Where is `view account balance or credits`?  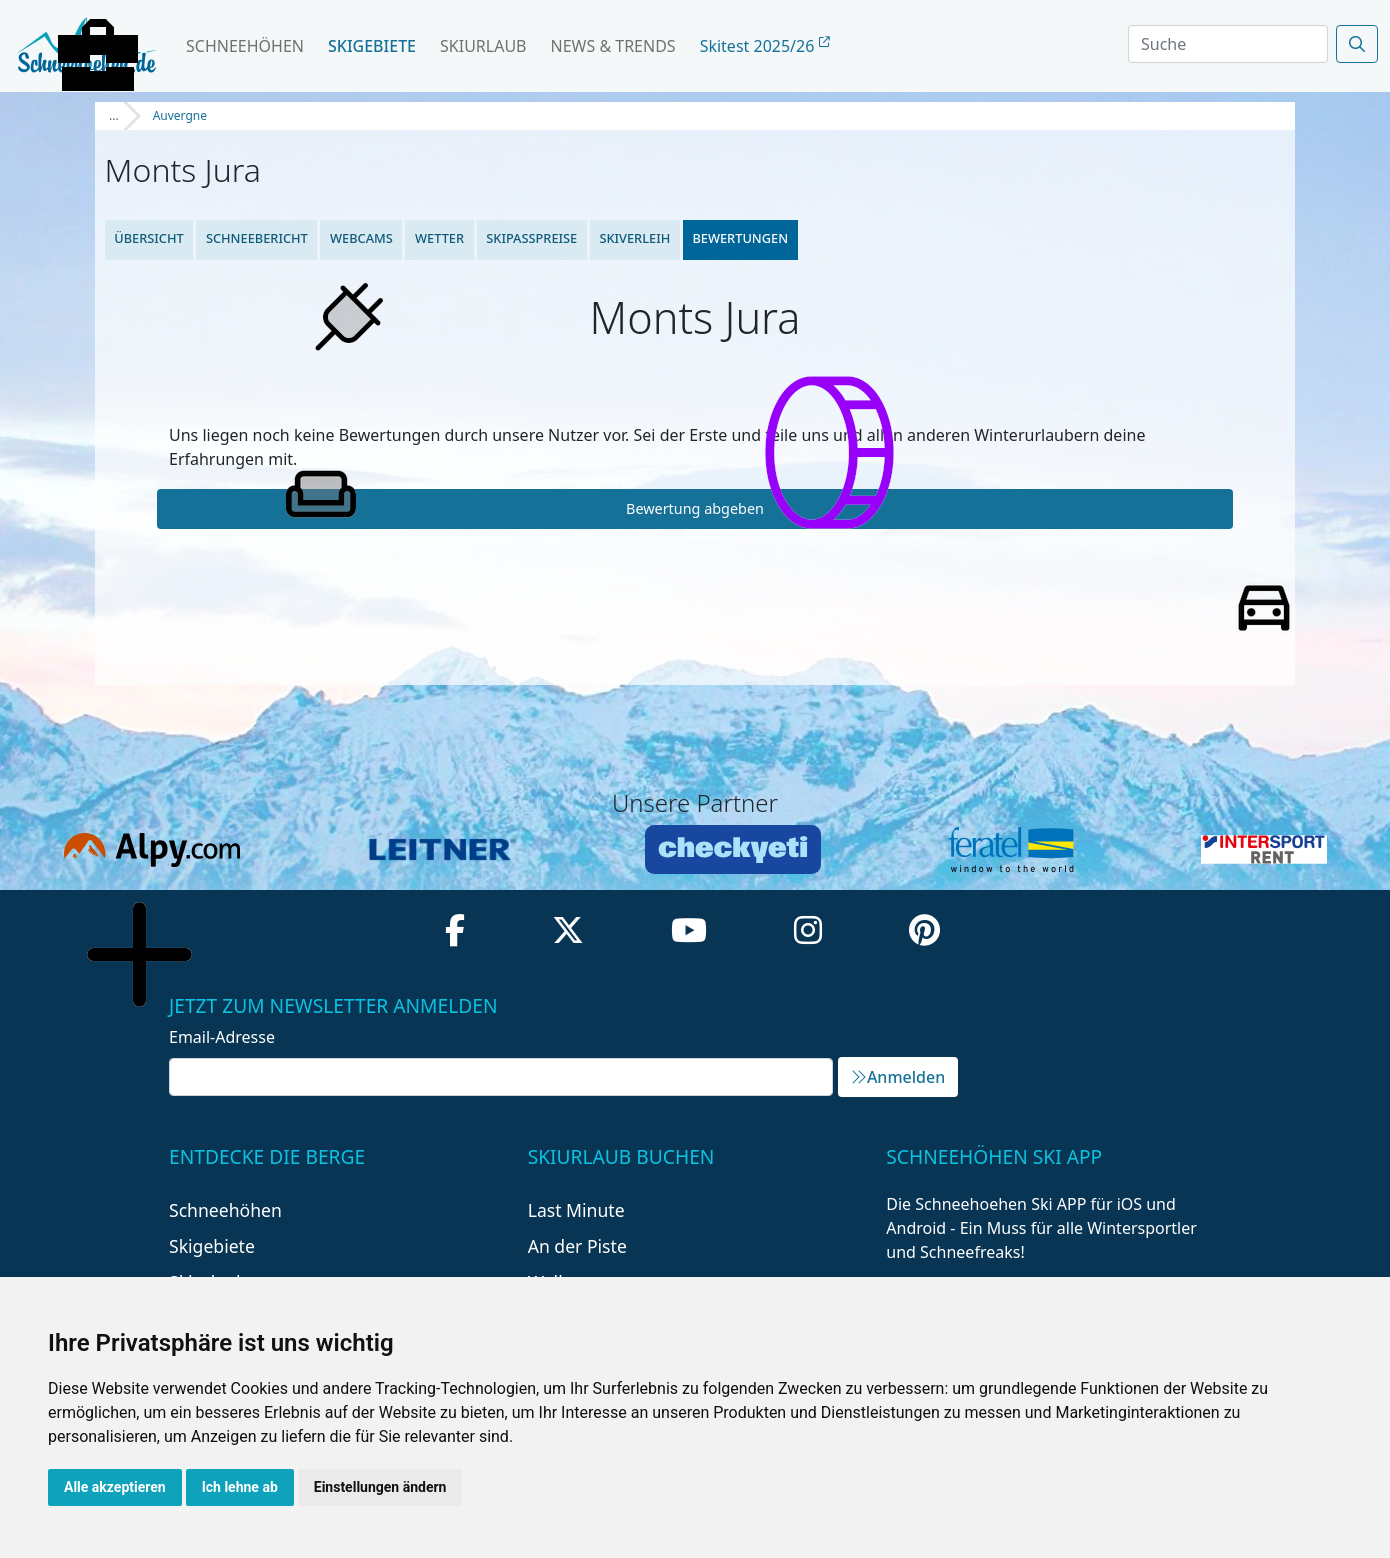 view account balance or credits is located at coordinates (829, 452).